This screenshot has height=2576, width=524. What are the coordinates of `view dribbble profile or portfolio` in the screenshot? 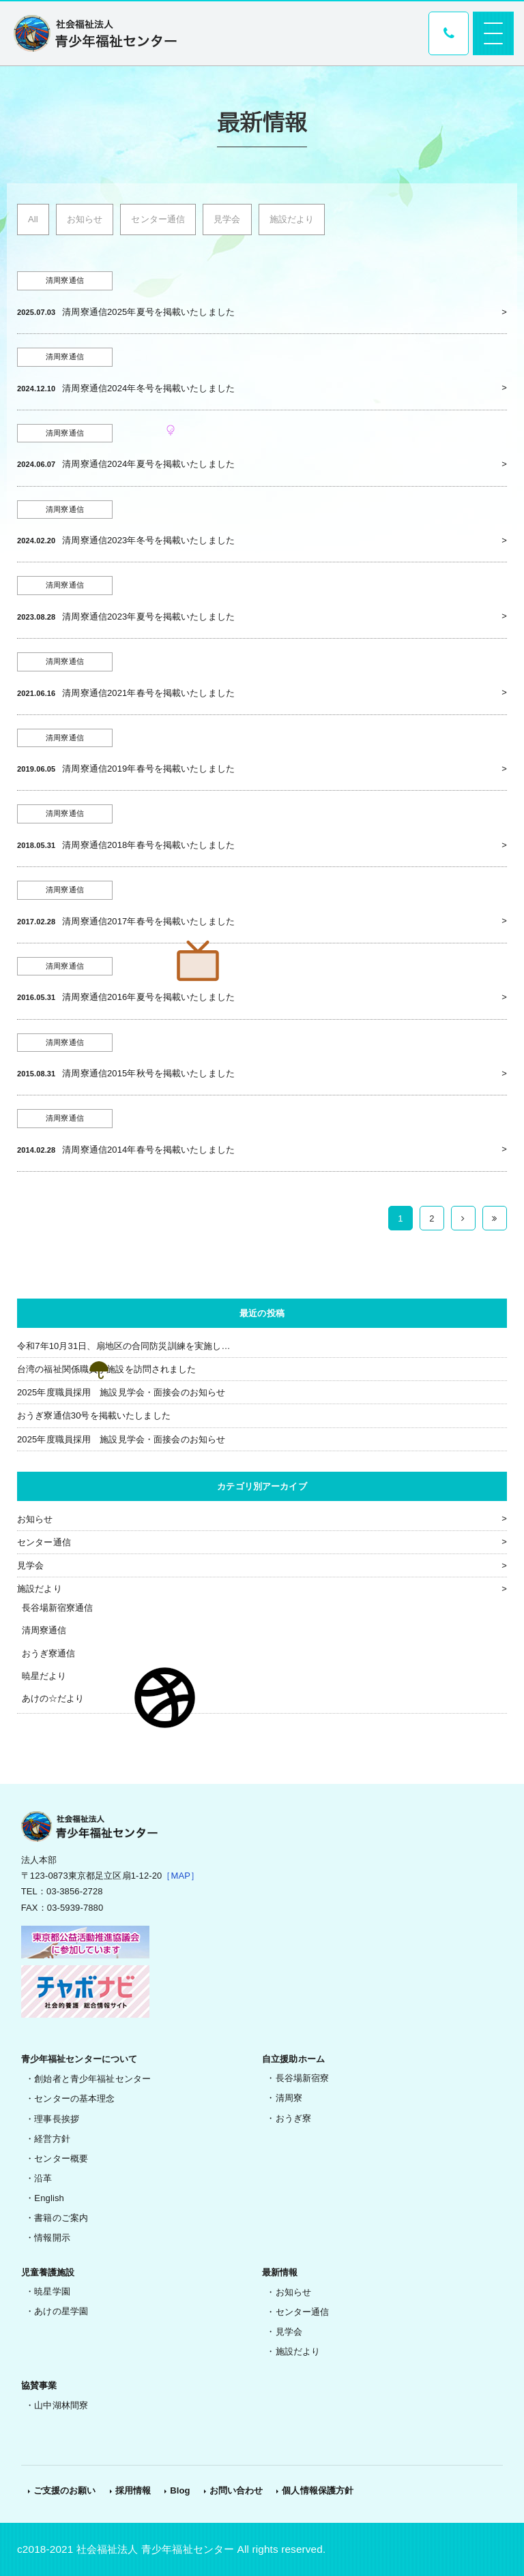 It's located at (164, 1697).